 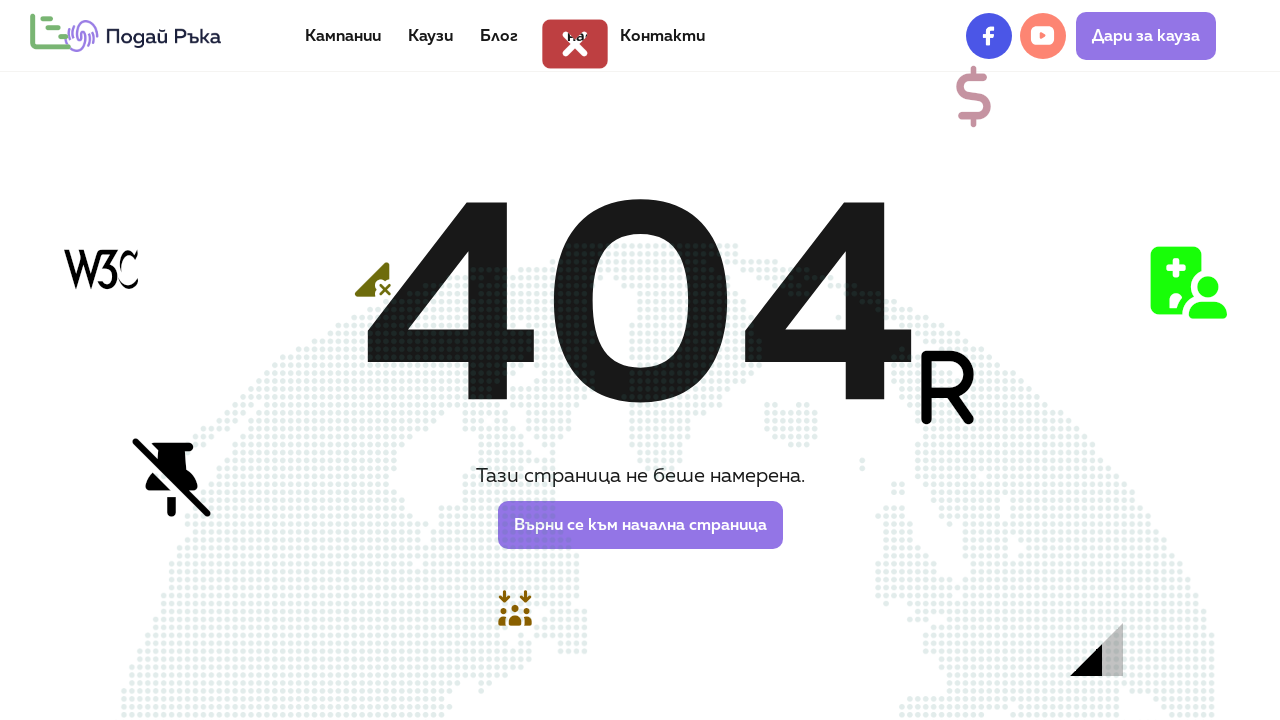 What do you see at coordinates (947, 387) in the screenshot?
I see `indicates a keyboard shortcut or hotkey for the letter R` at bounding box center [947, 387].